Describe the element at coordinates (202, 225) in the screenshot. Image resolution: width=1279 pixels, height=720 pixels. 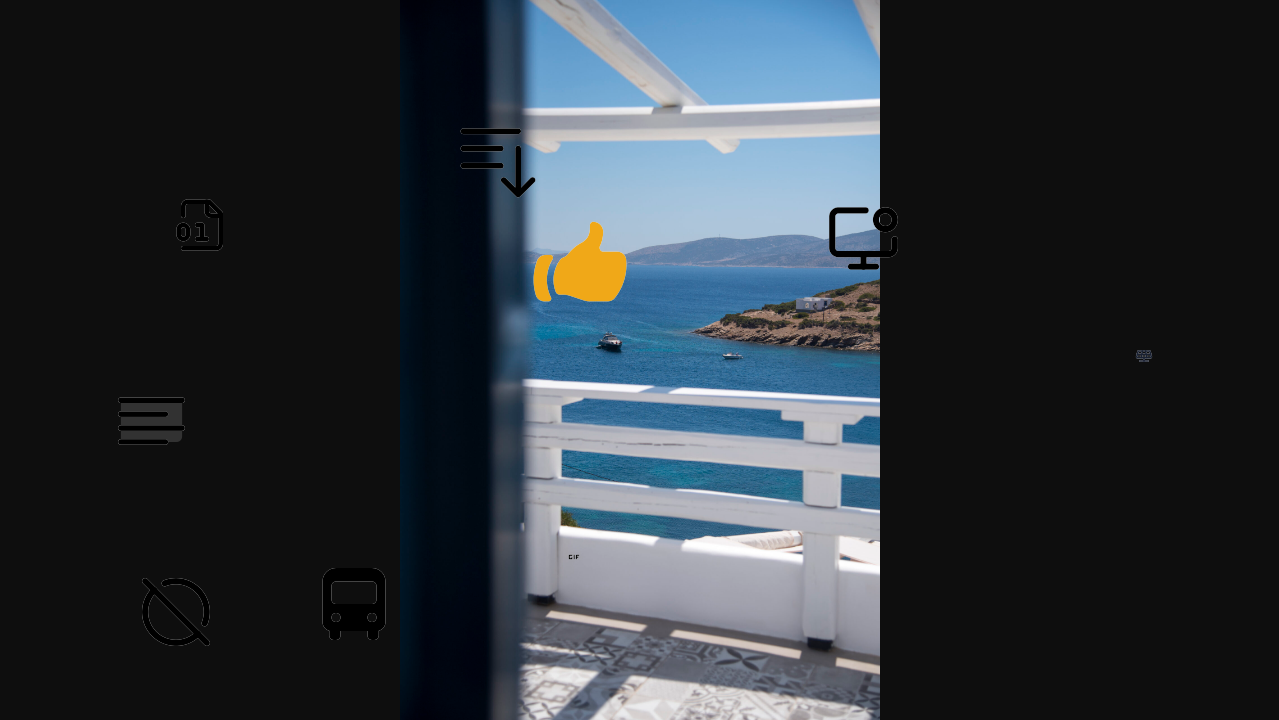
I see `view a binary or data file` at that location.